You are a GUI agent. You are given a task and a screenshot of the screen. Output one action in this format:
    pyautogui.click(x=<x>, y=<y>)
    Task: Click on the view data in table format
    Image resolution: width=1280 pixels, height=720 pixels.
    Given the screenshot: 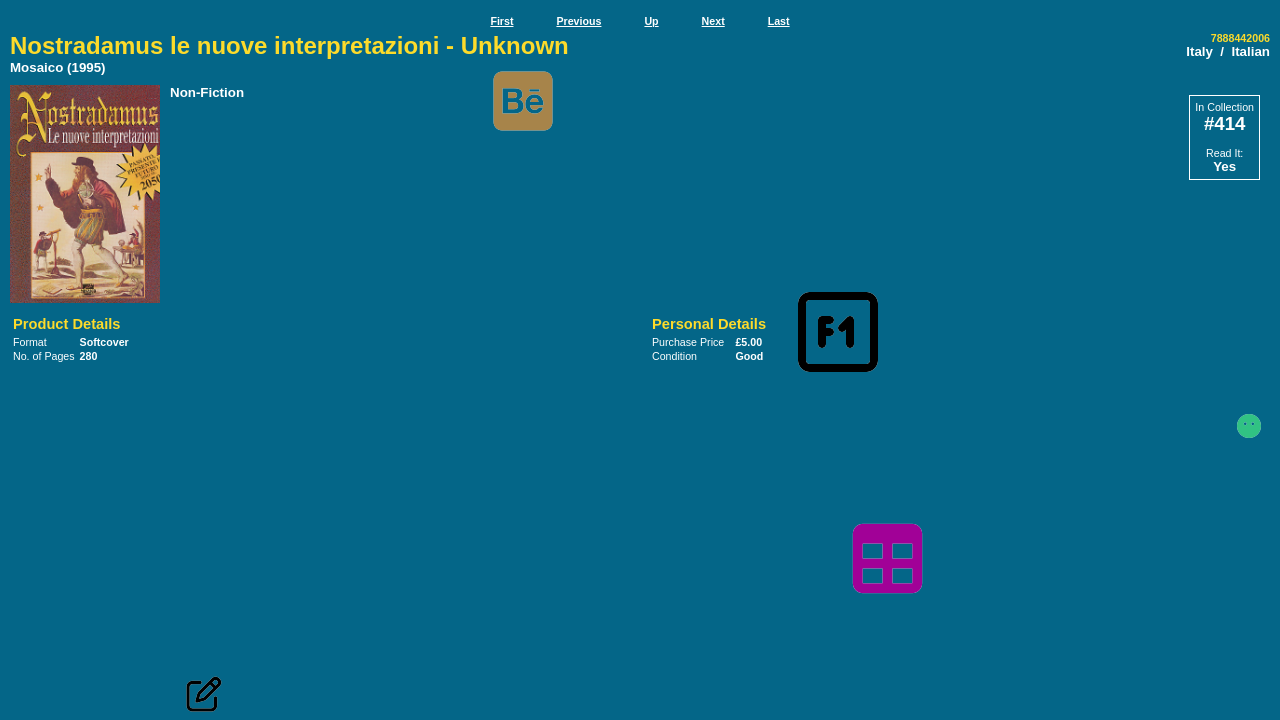 What is the action you would take?
    pyautogui.click(x=887, y=558)
    